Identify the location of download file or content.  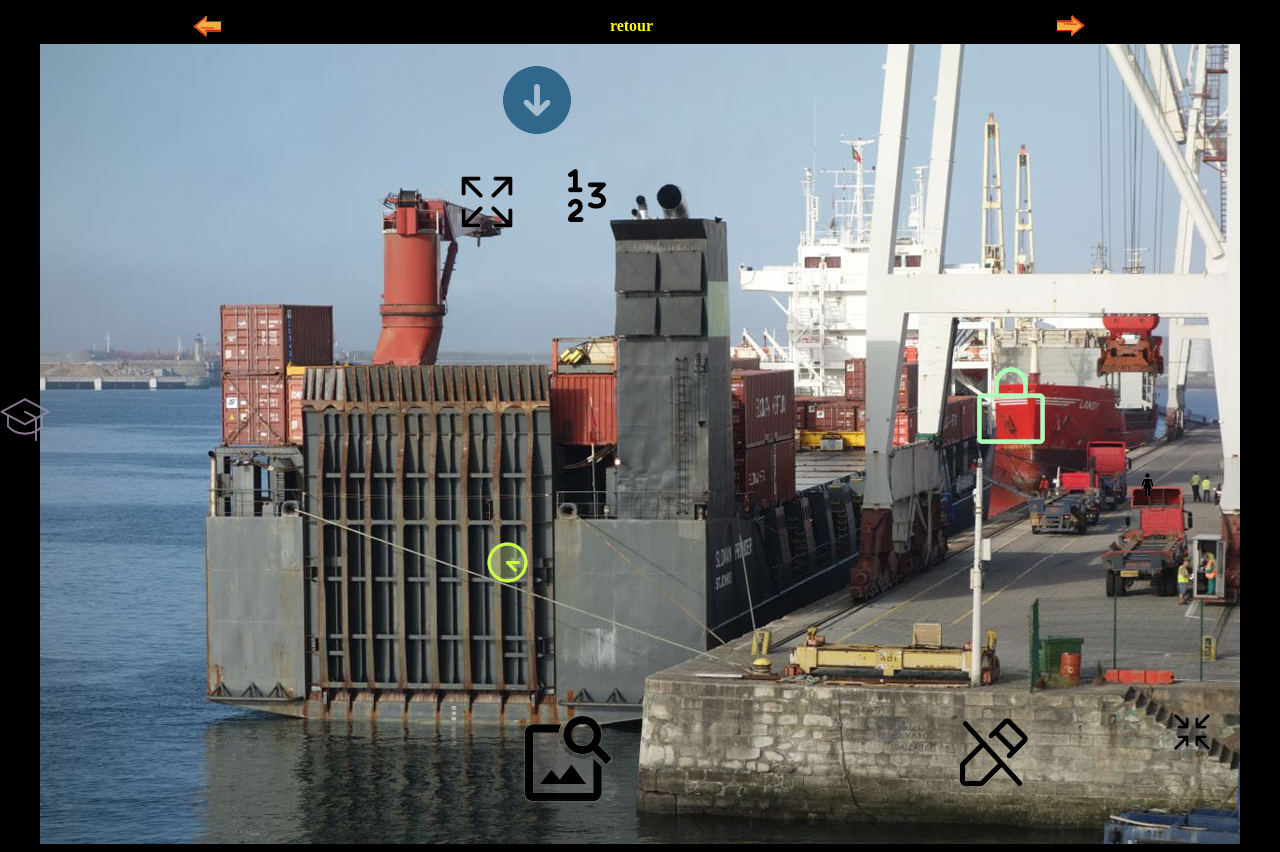
(537, 100).